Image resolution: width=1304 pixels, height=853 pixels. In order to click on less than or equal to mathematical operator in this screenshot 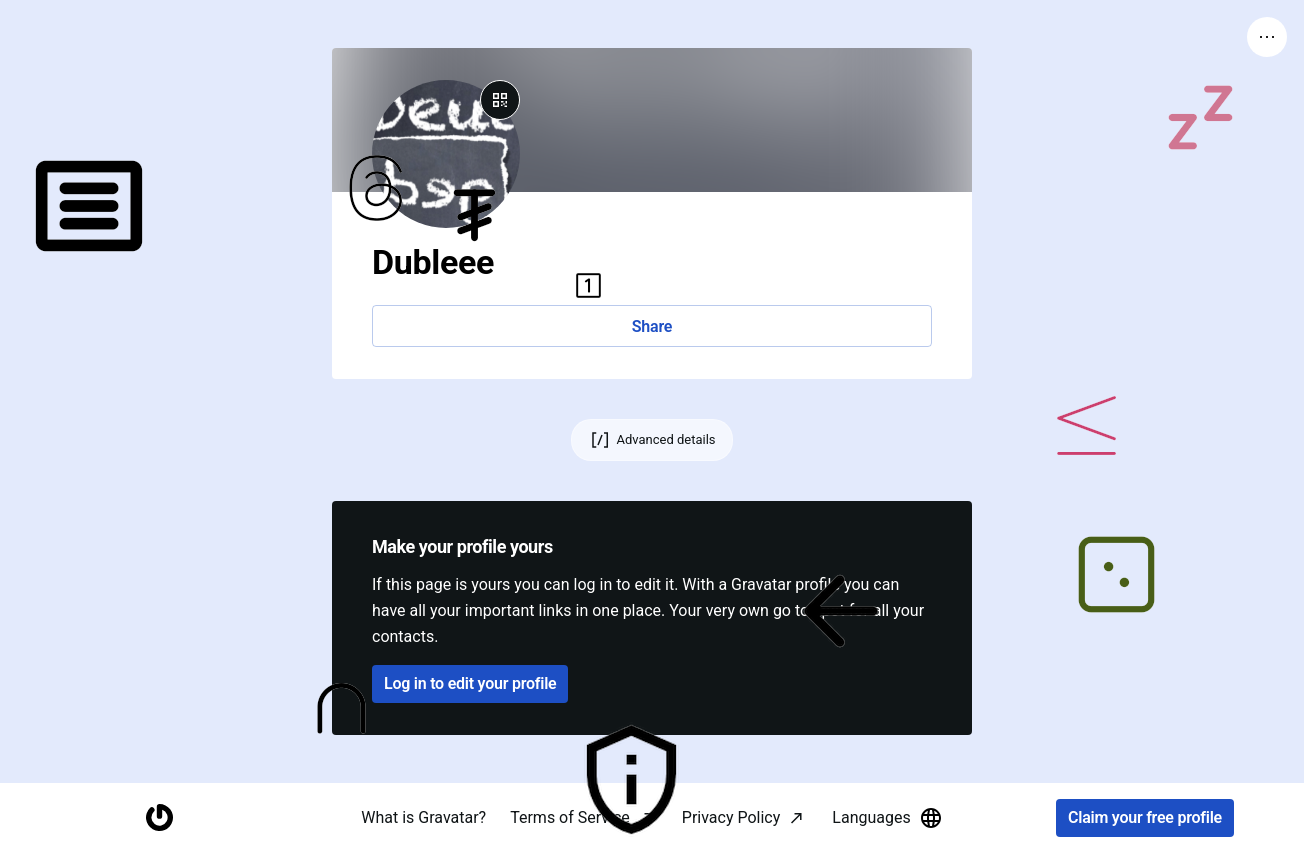, I will do `click(1088, 427)`.